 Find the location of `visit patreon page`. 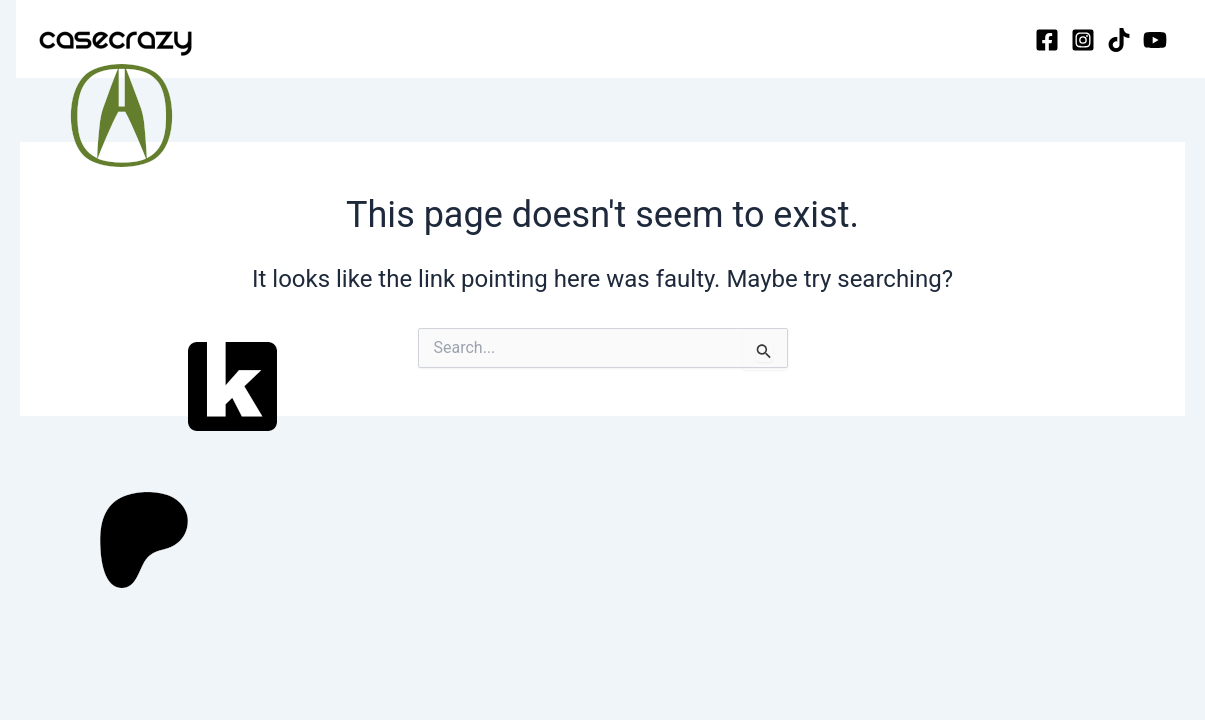

visit patreon page is located at coordinates (144, 540).